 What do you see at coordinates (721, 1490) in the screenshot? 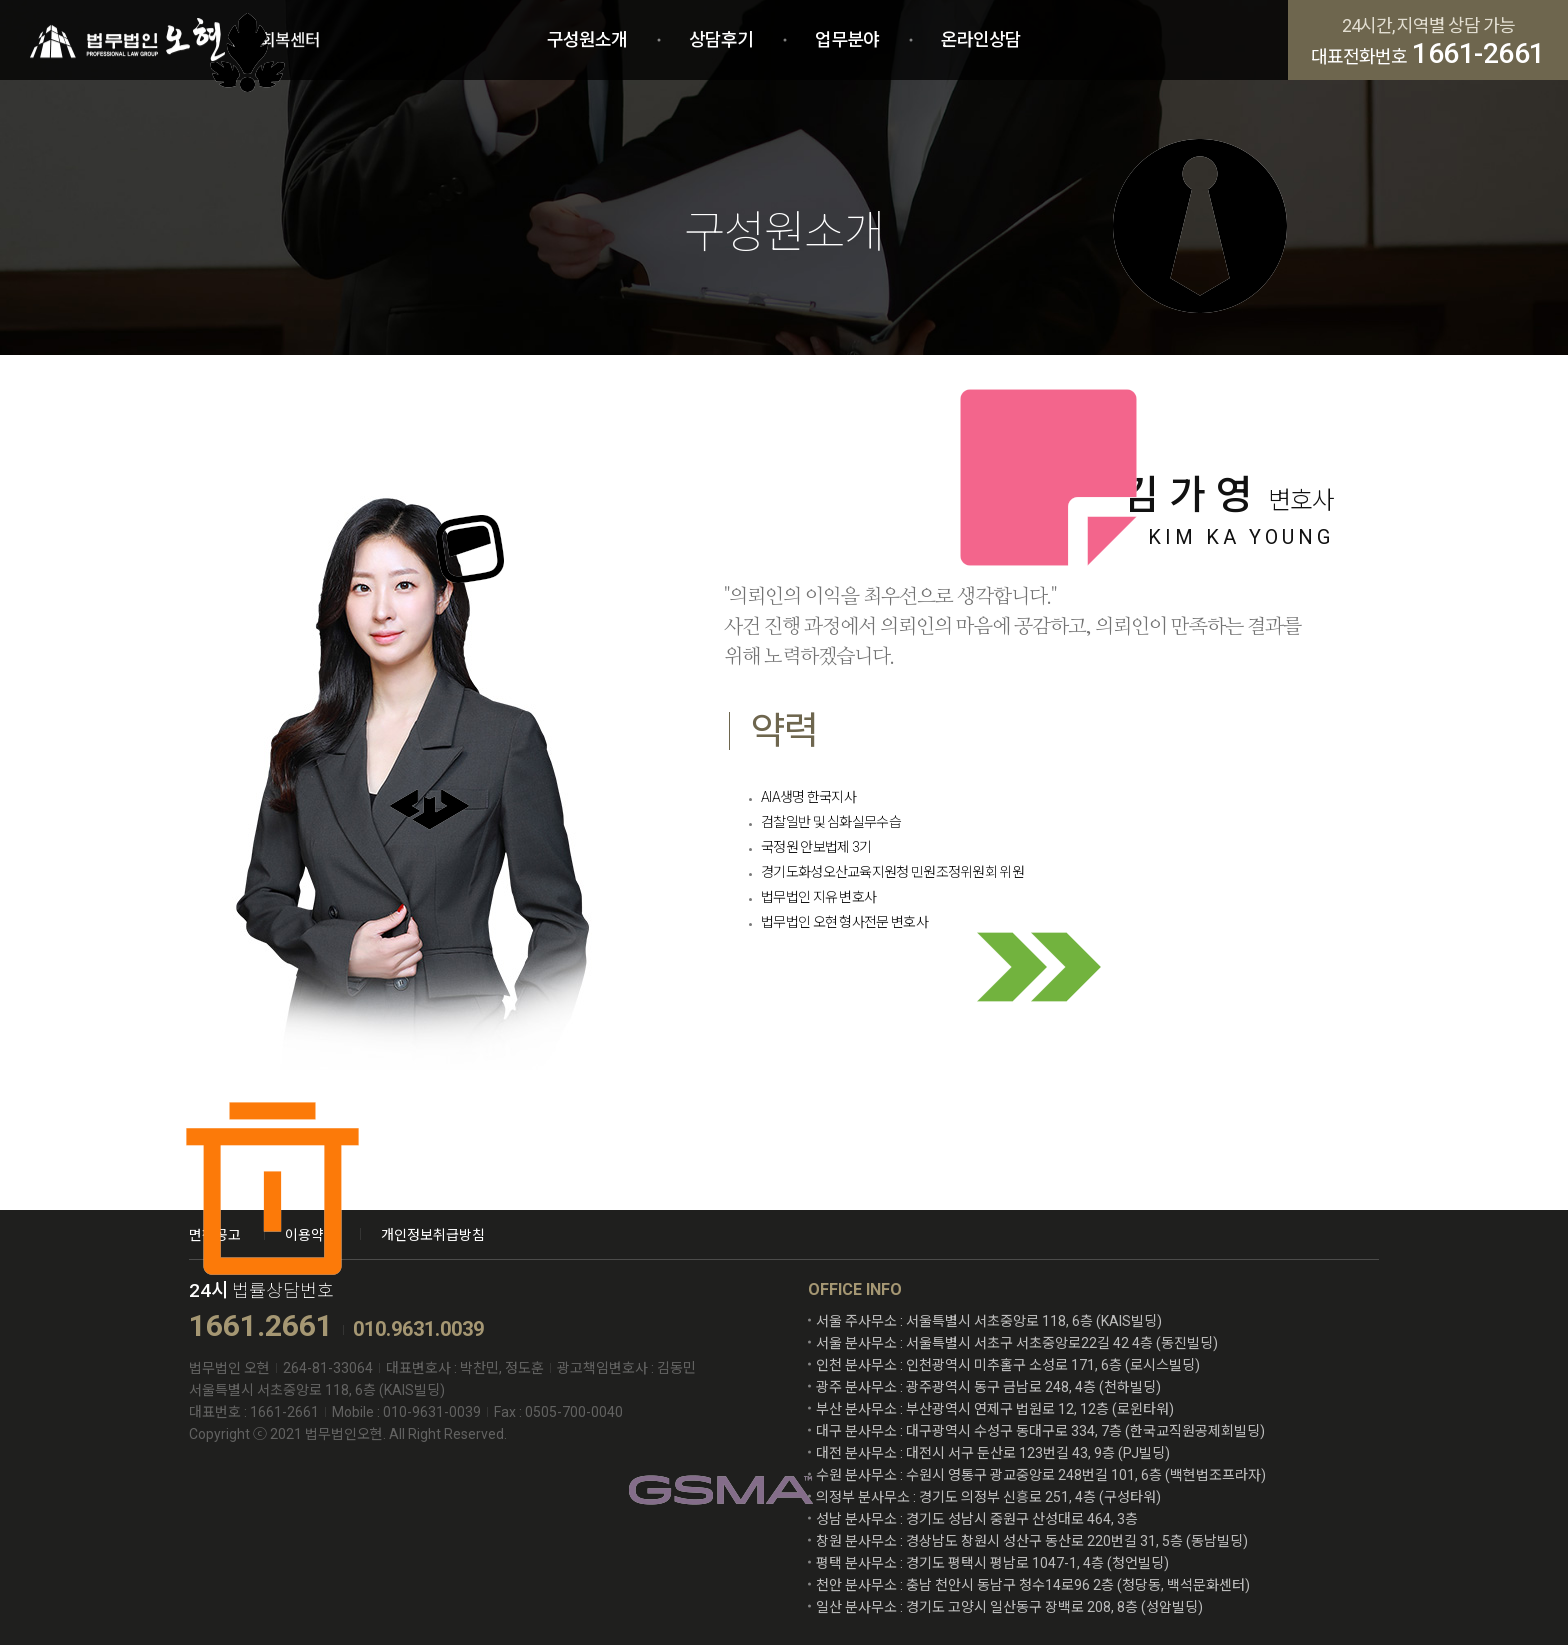
I see `GSMA organization logo` at bounding box center [721, 1490].